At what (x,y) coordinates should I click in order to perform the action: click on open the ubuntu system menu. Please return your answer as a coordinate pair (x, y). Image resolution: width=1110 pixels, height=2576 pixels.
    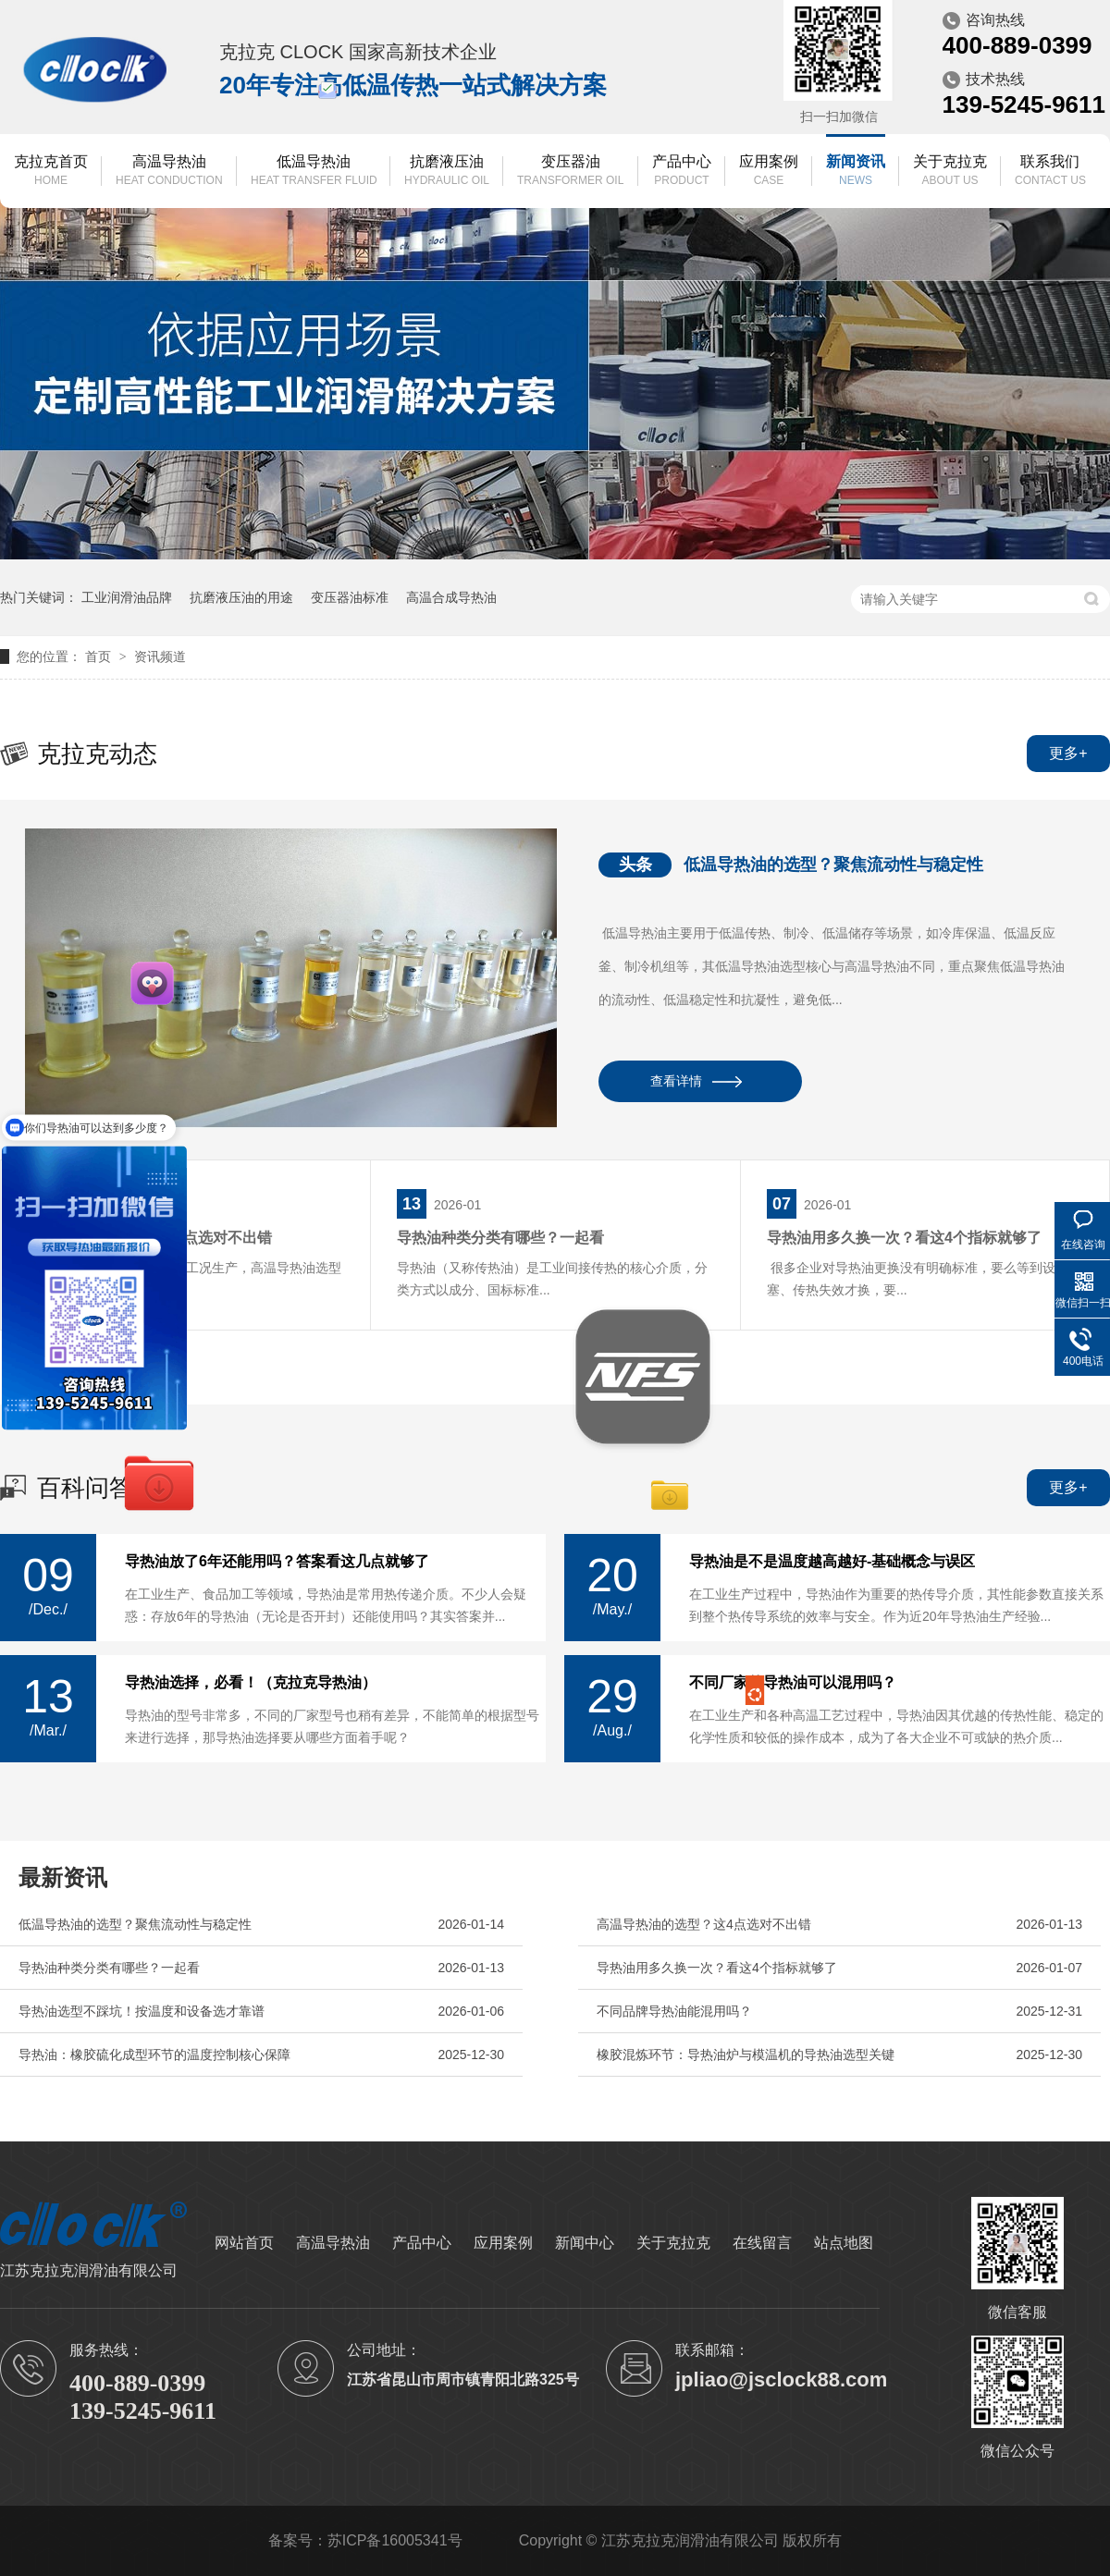
    Looking at the image, I should click on (755, 1690).